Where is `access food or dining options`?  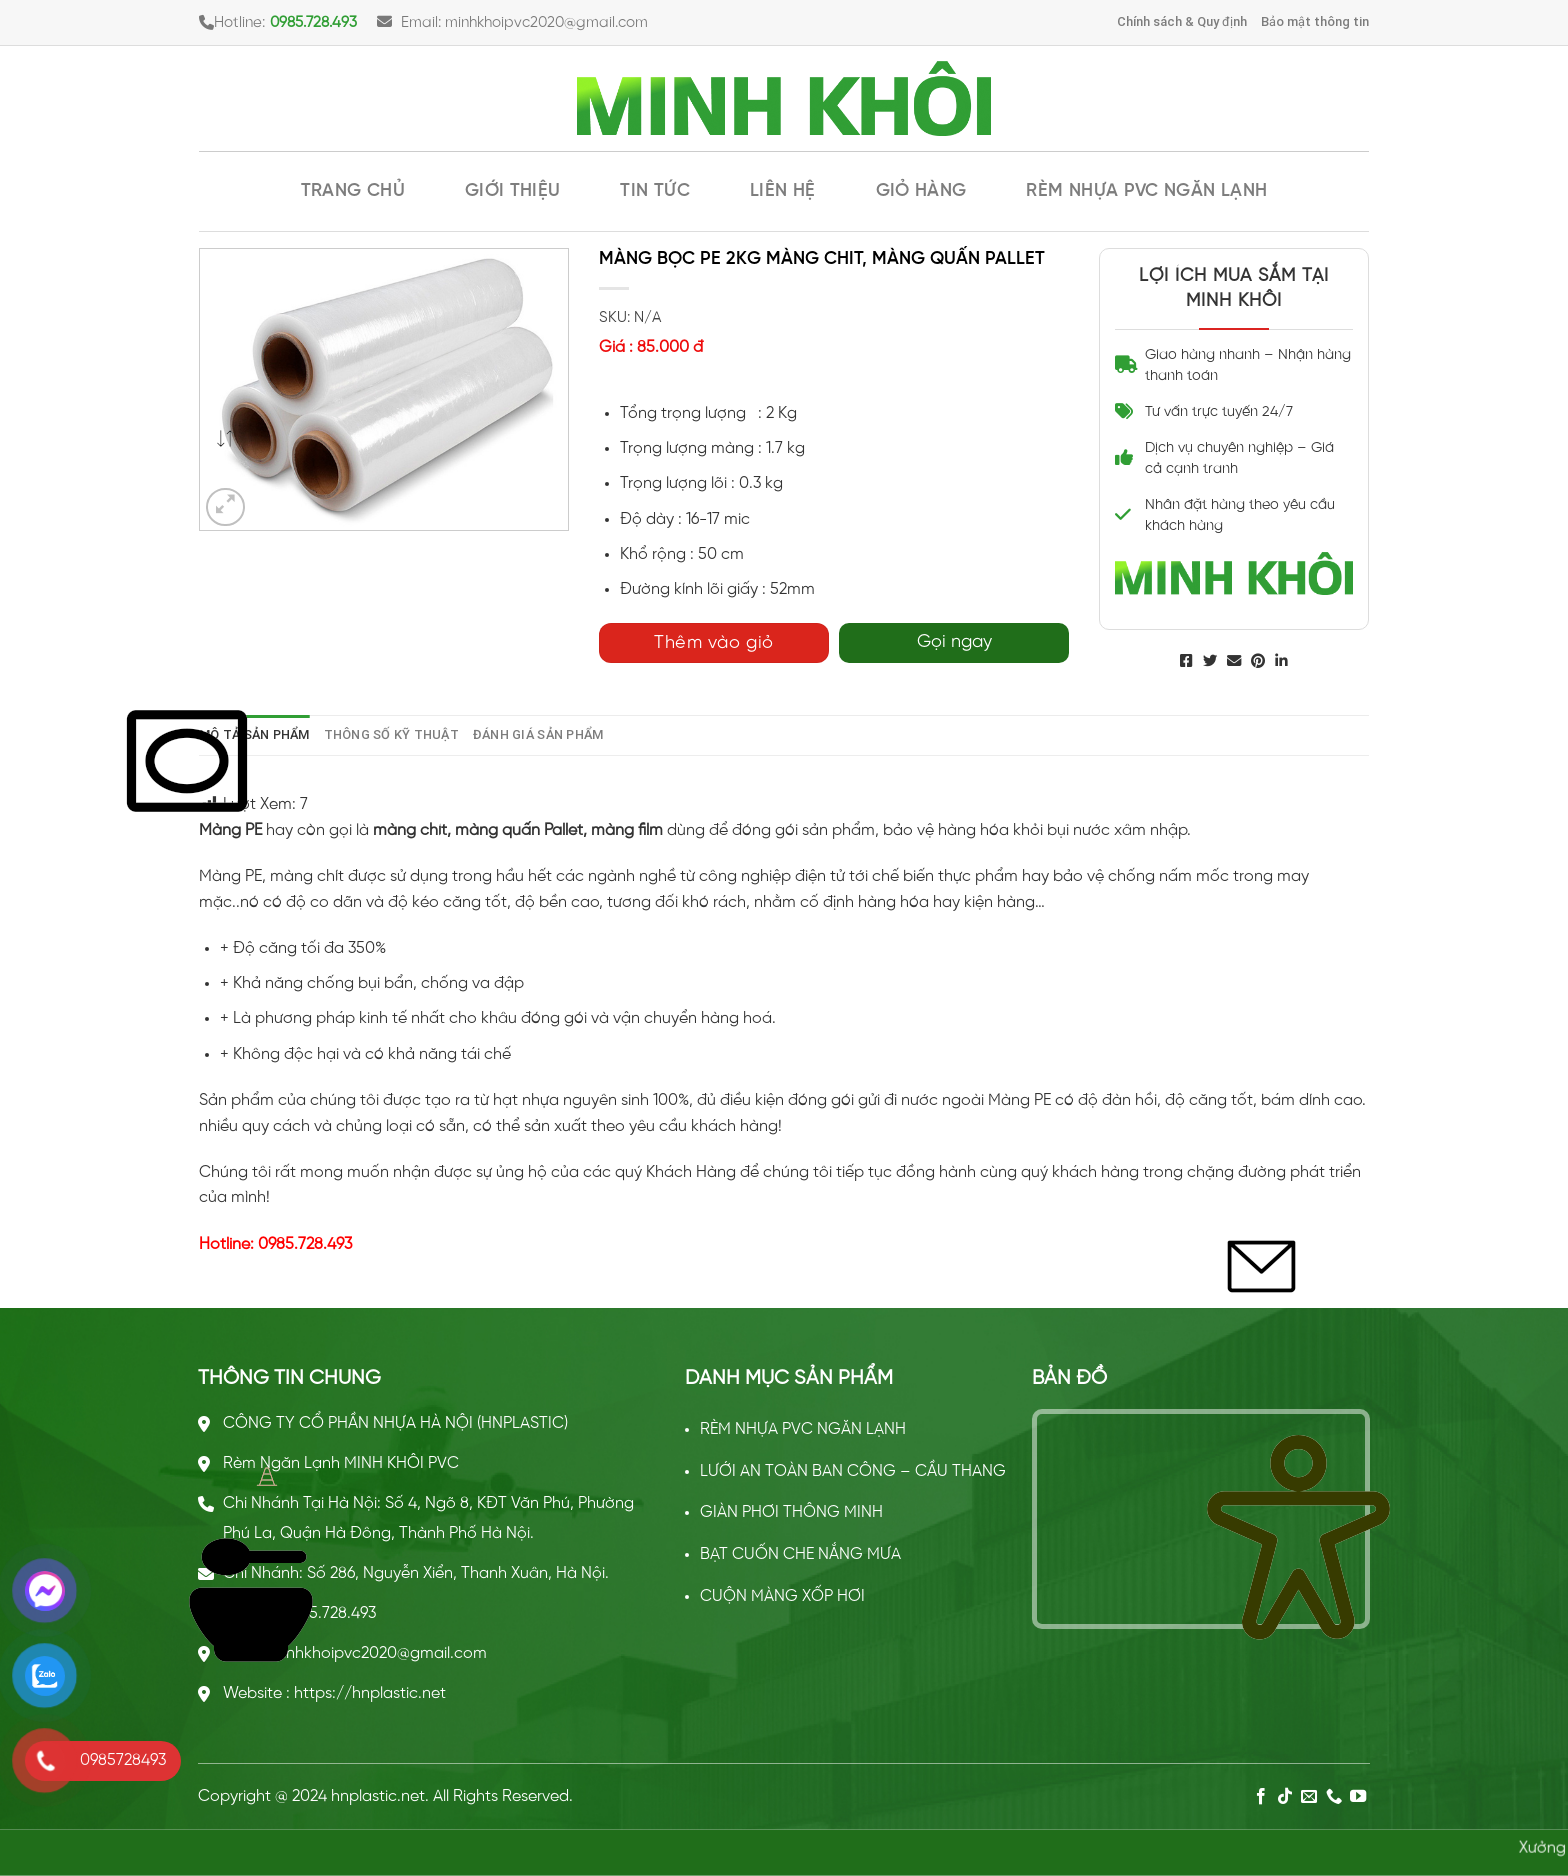 access food or dining options is located at coordinates (251, 1600).